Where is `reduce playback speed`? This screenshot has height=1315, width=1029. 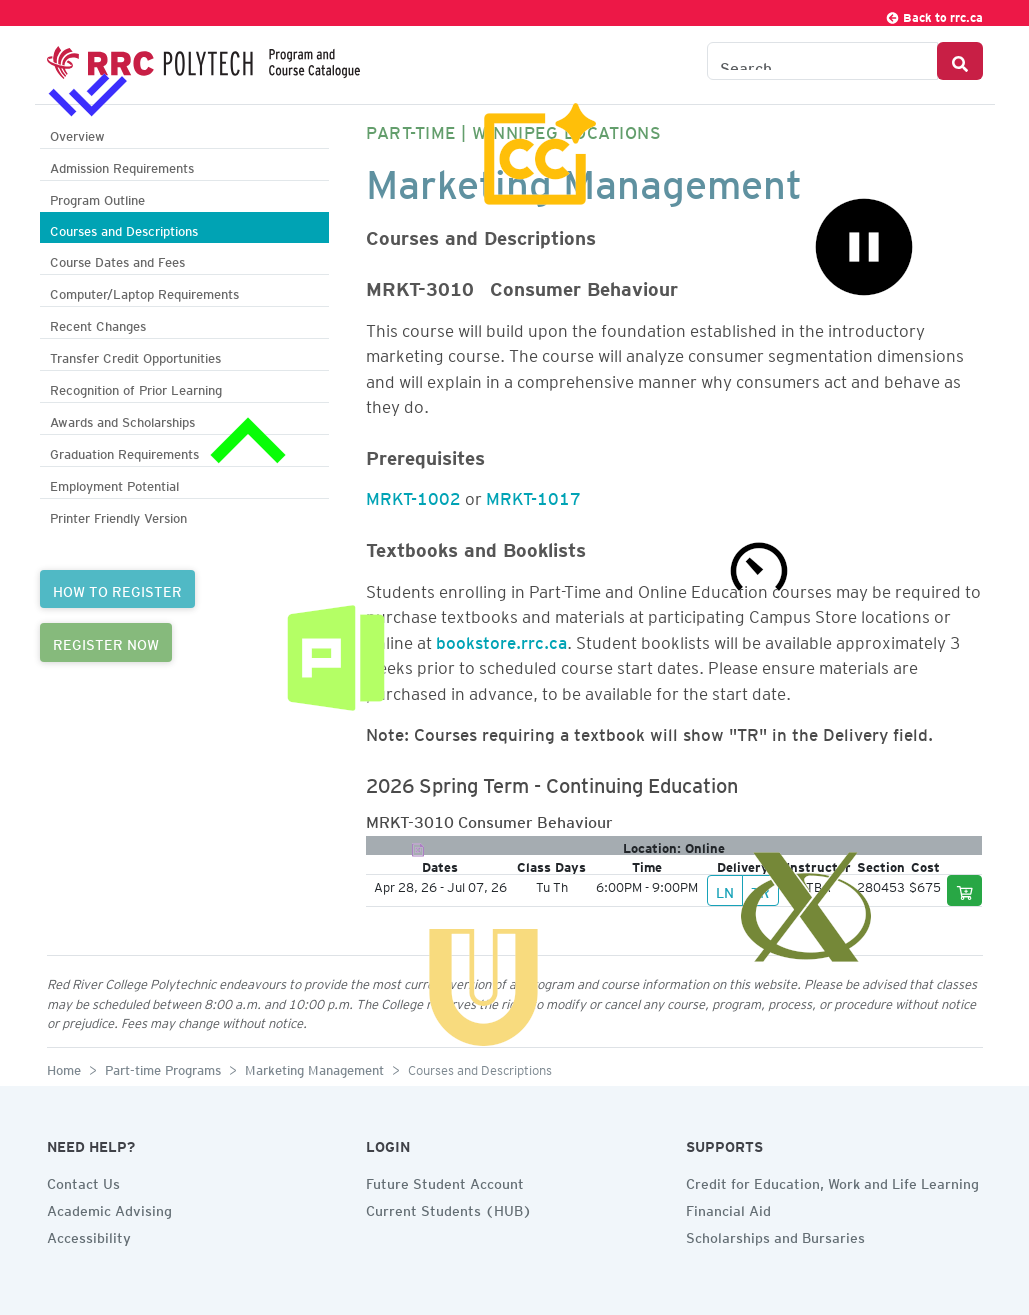 reduce playback speed is located at coordinates (759, 568).